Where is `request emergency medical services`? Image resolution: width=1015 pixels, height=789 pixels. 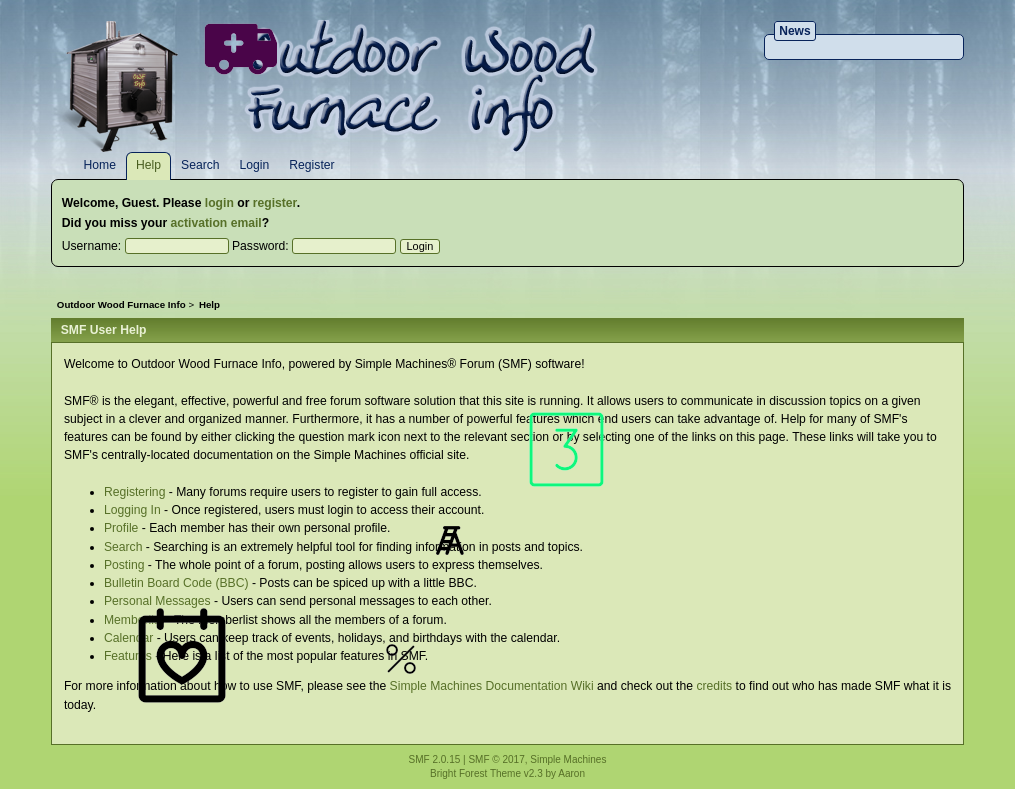
request emergency medical services is located at coordinates (238, 45).